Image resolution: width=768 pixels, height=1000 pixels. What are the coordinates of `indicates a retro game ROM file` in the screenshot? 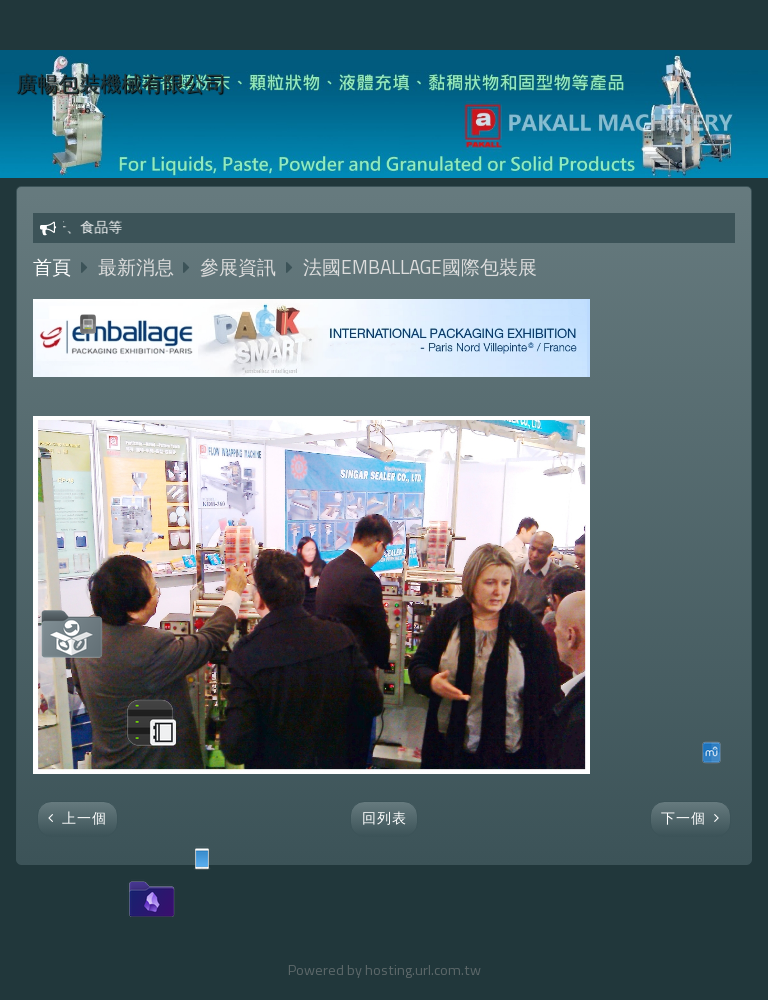 It's located at (88, 324).